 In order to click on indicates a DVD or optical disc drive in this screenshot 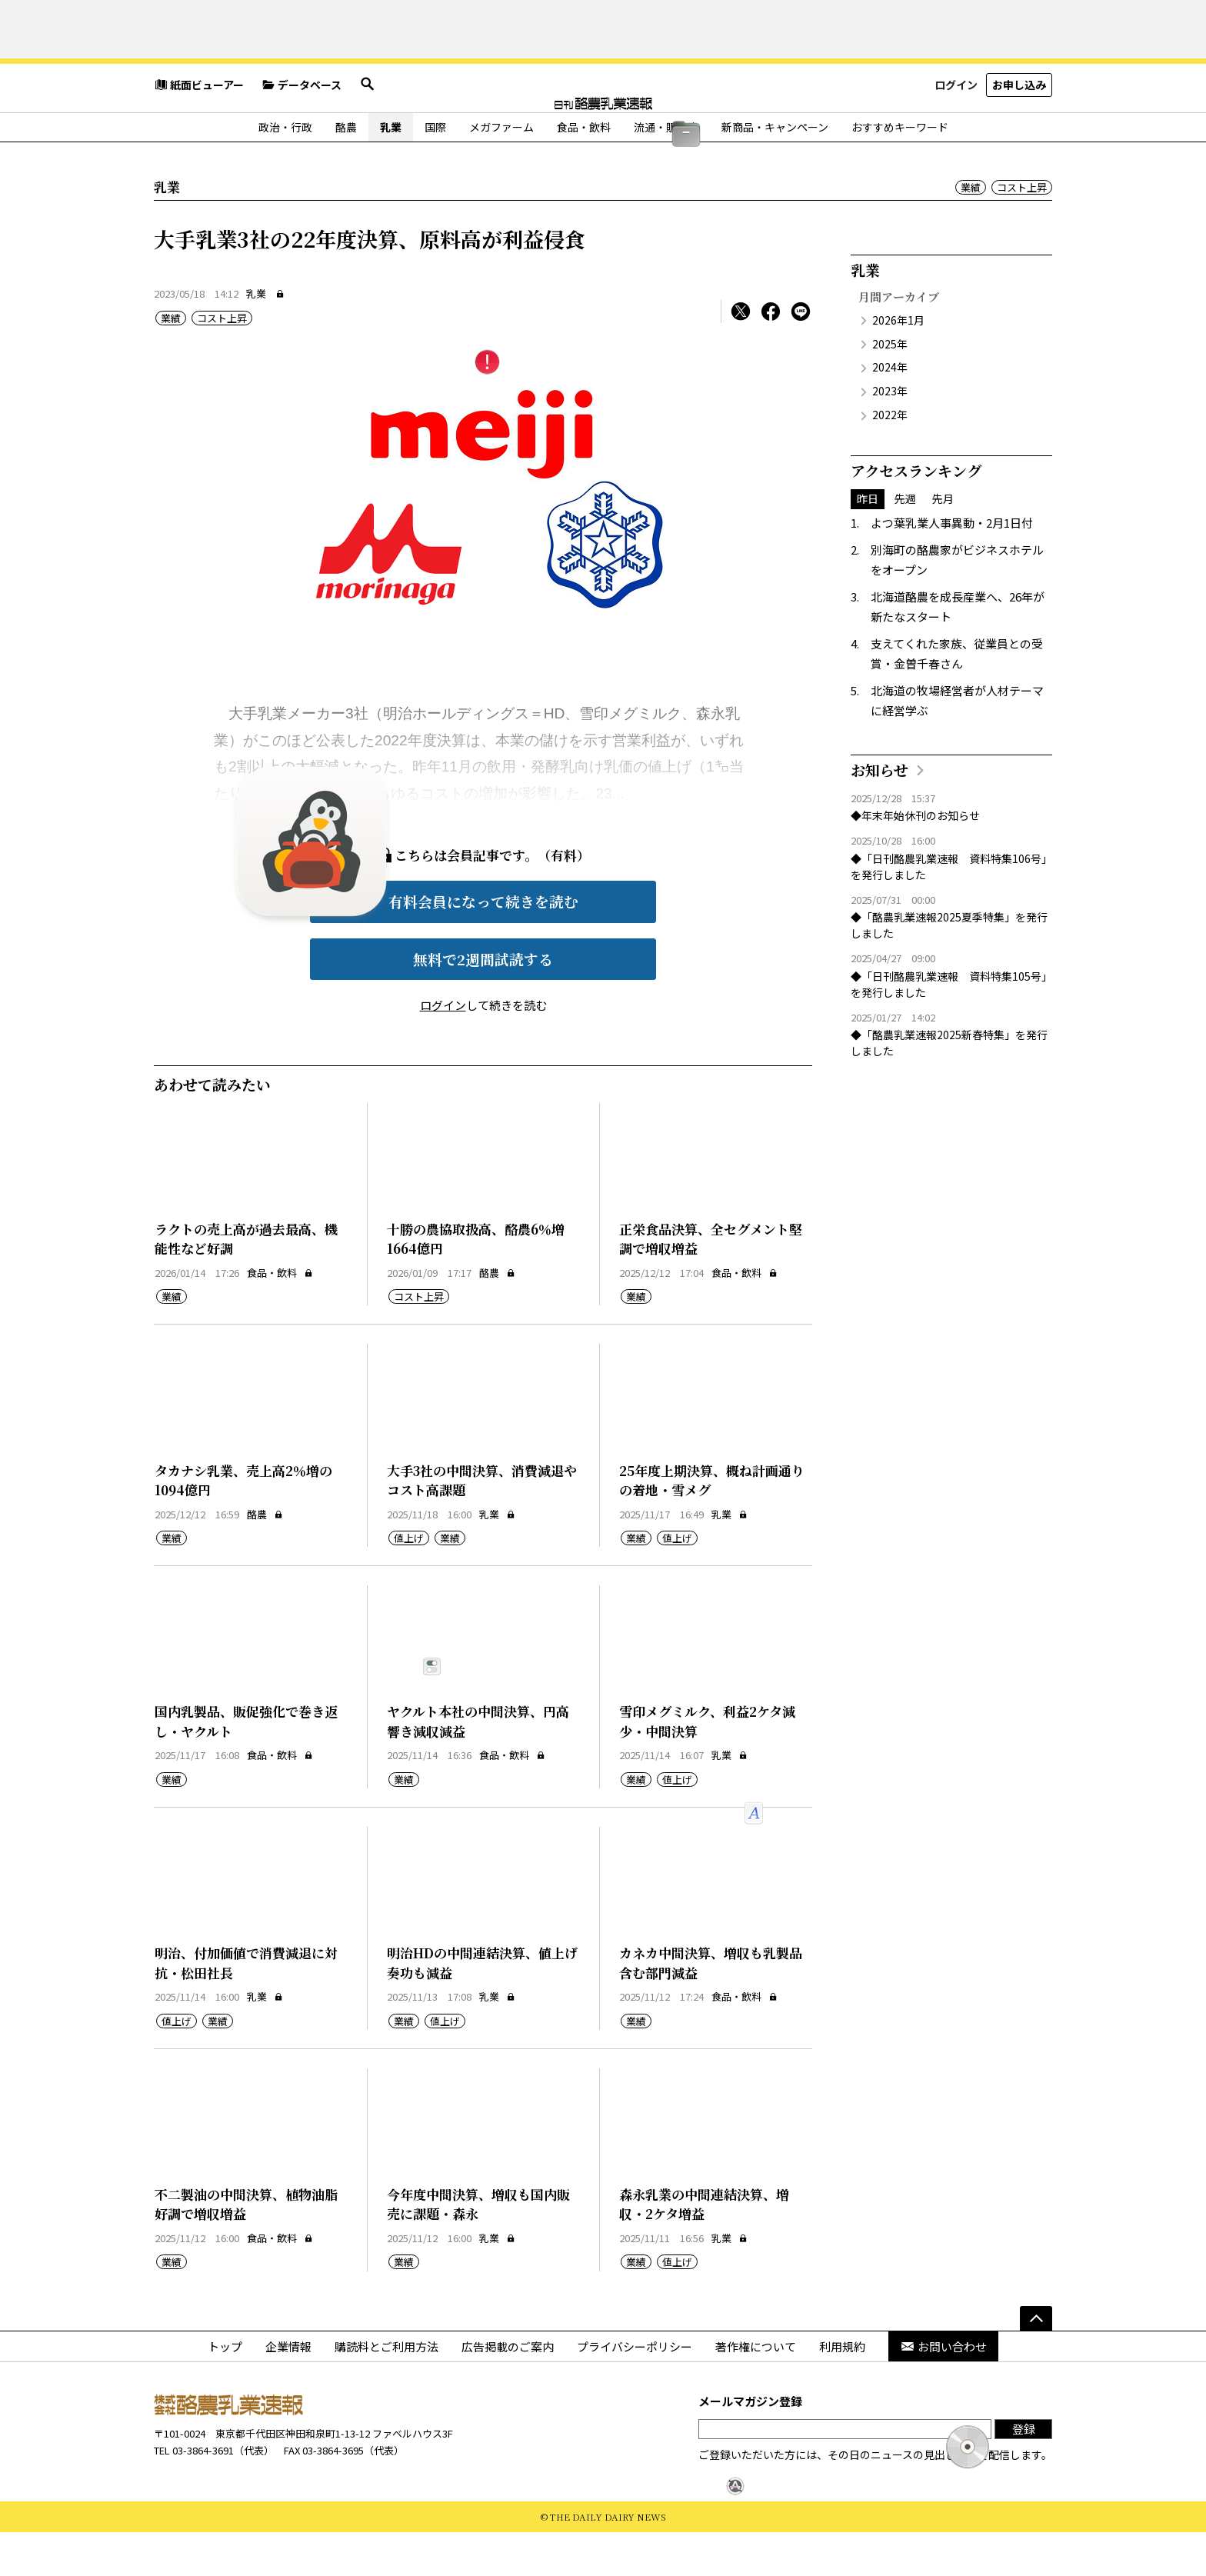, I will do `click(968, 2447)`.